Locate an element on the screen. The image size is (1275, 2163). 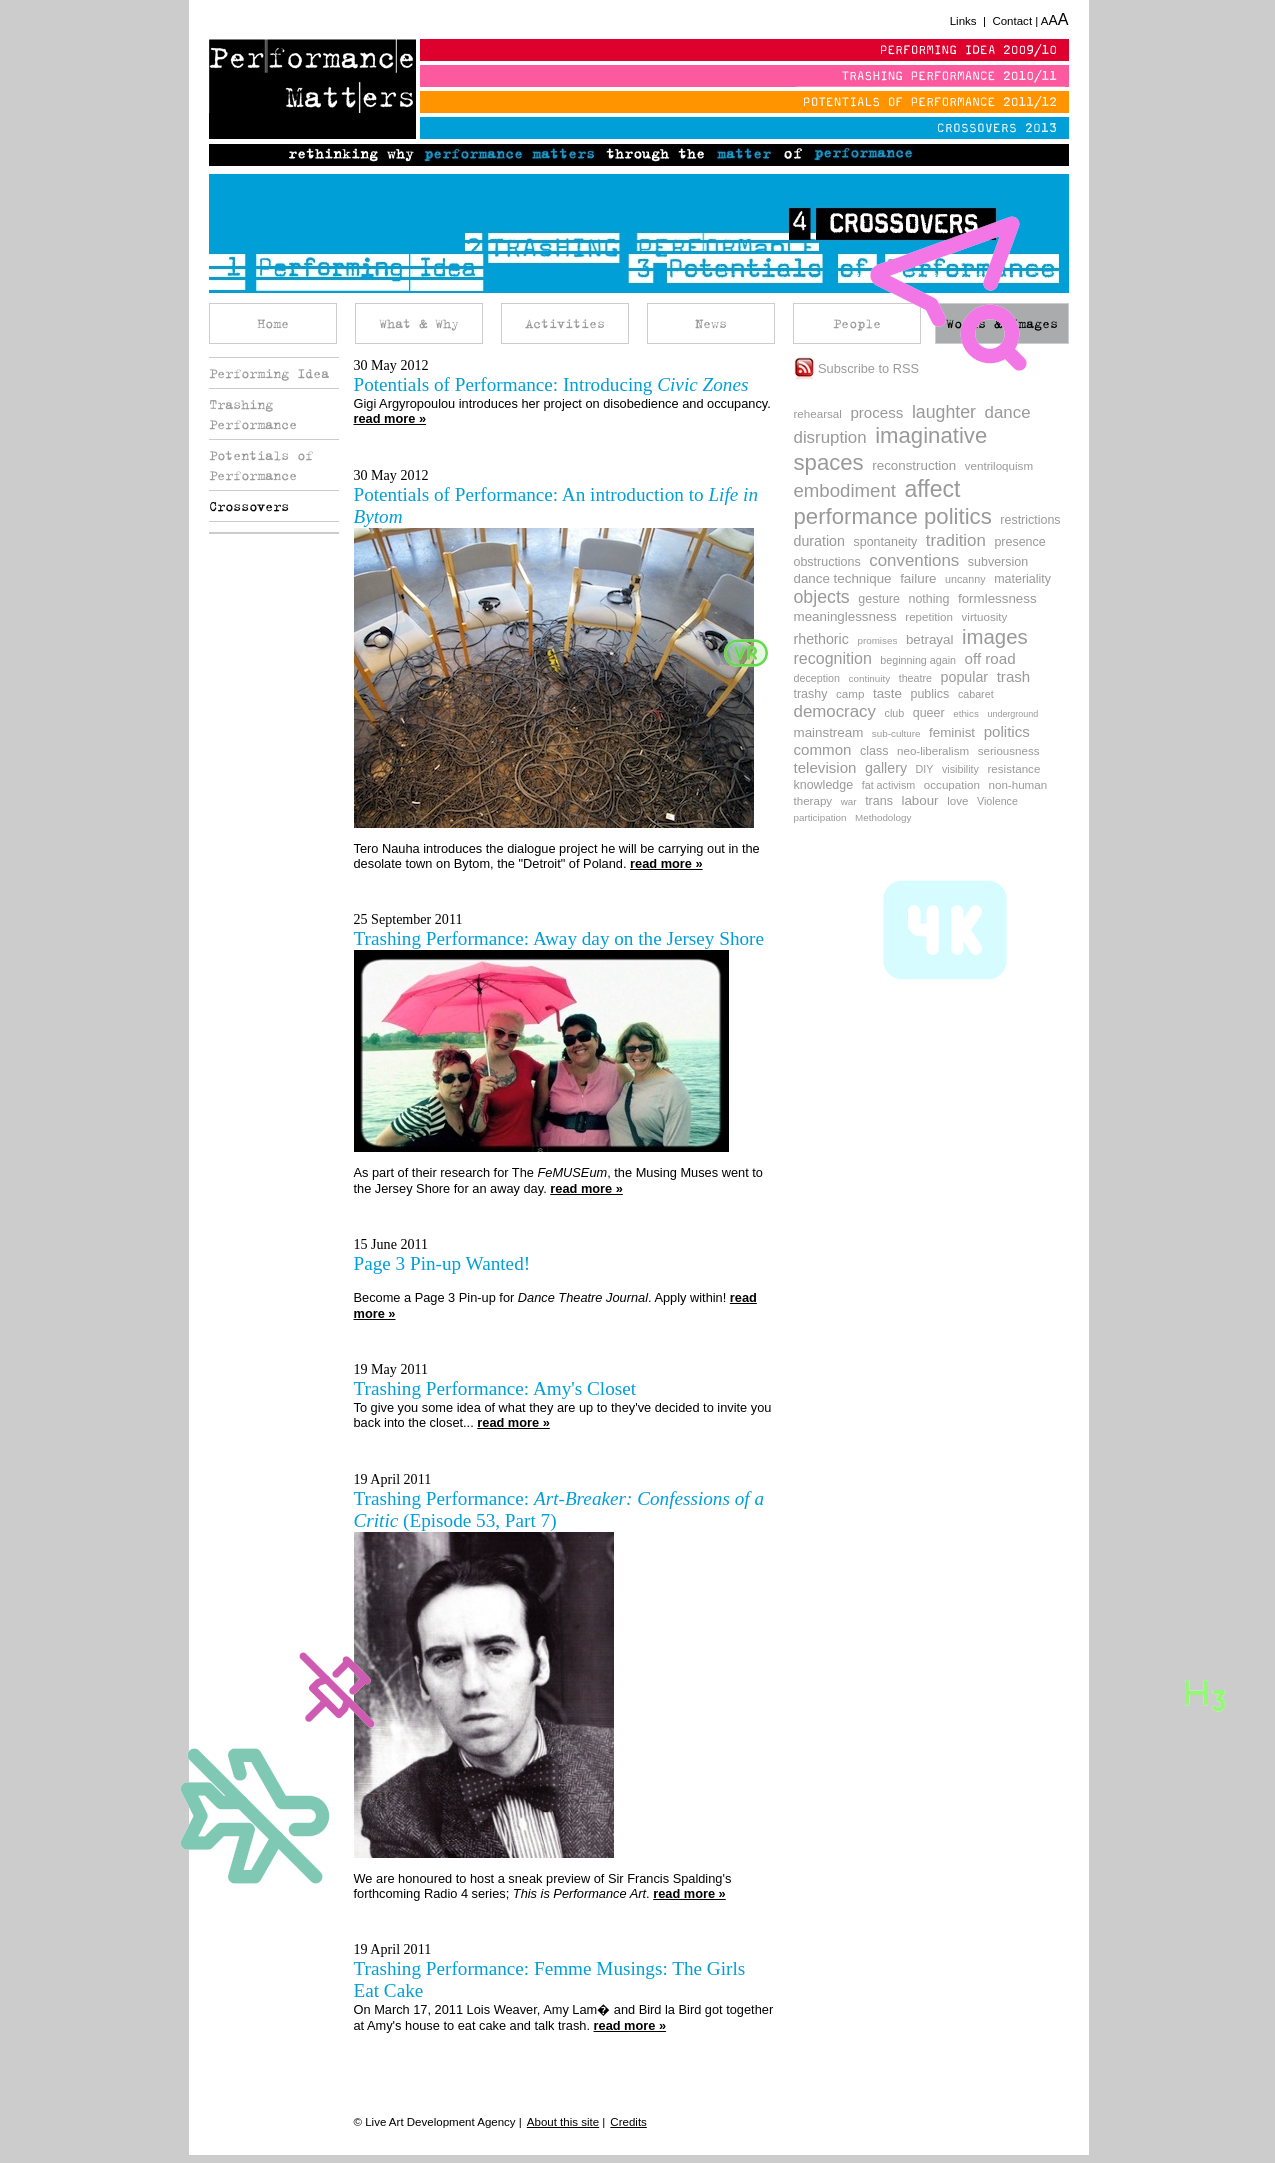
format text as heading level 3 is located at coordinates (1203, 1695).